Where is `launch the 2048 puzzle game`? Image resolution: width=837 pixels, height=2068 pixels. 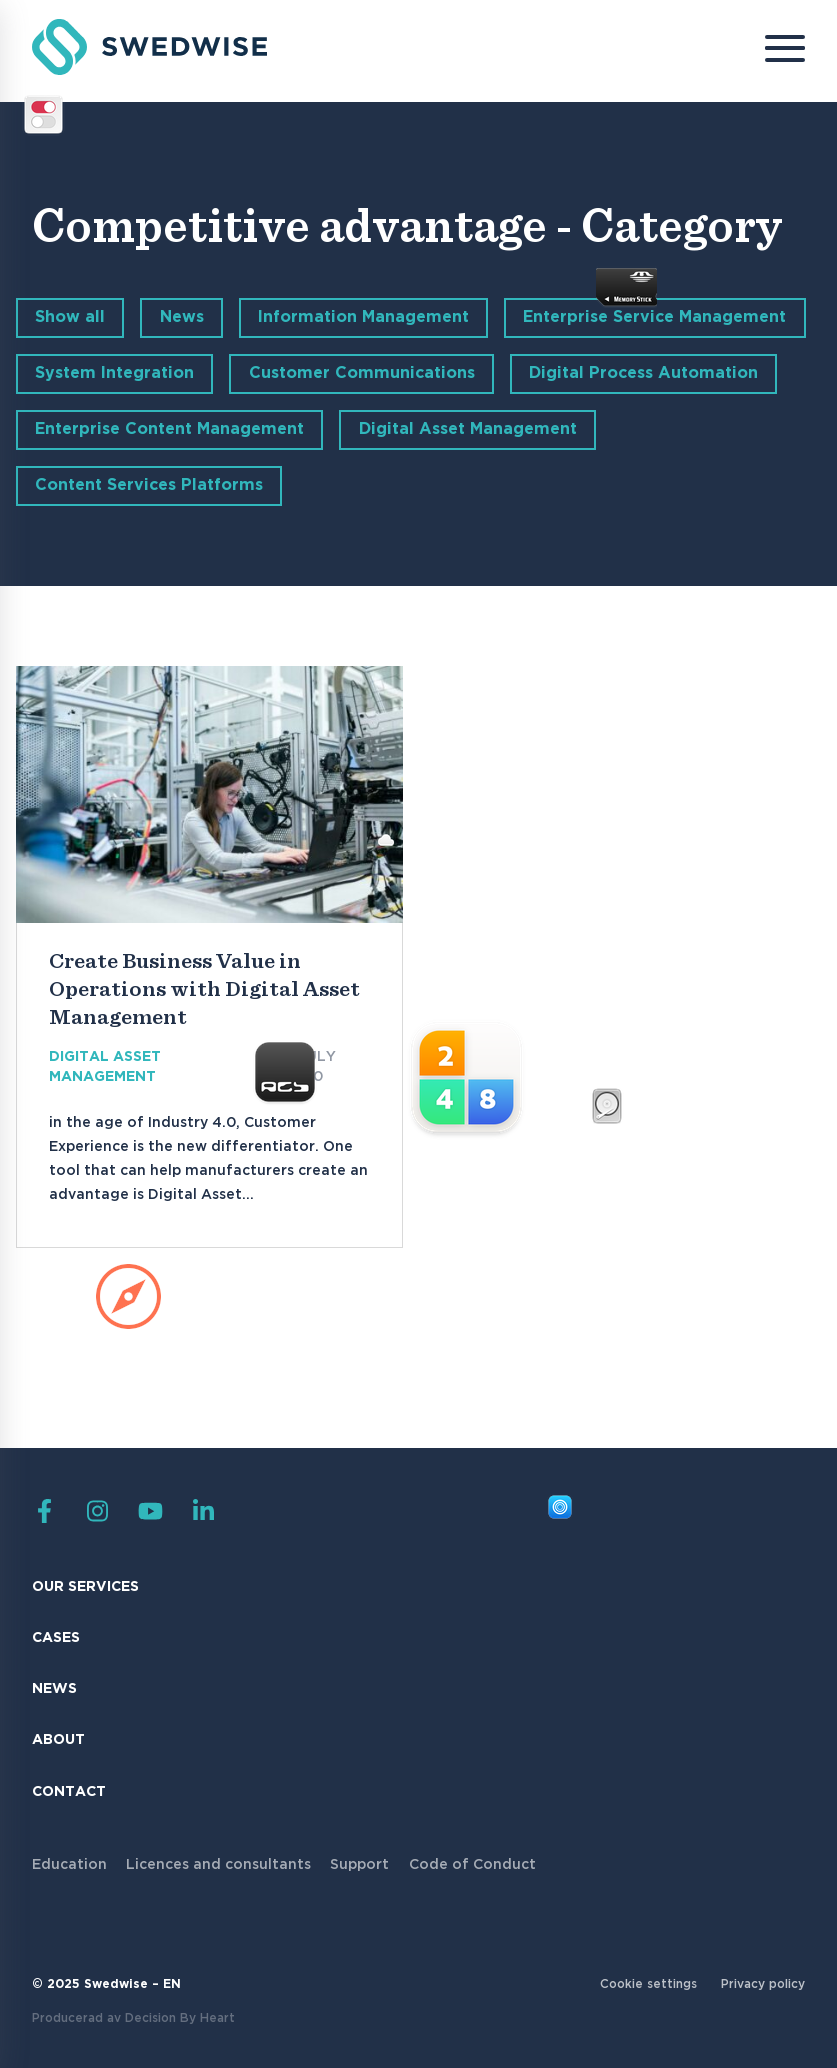
launch the 2048 puzzle game is located at coordinates (466, 1077).